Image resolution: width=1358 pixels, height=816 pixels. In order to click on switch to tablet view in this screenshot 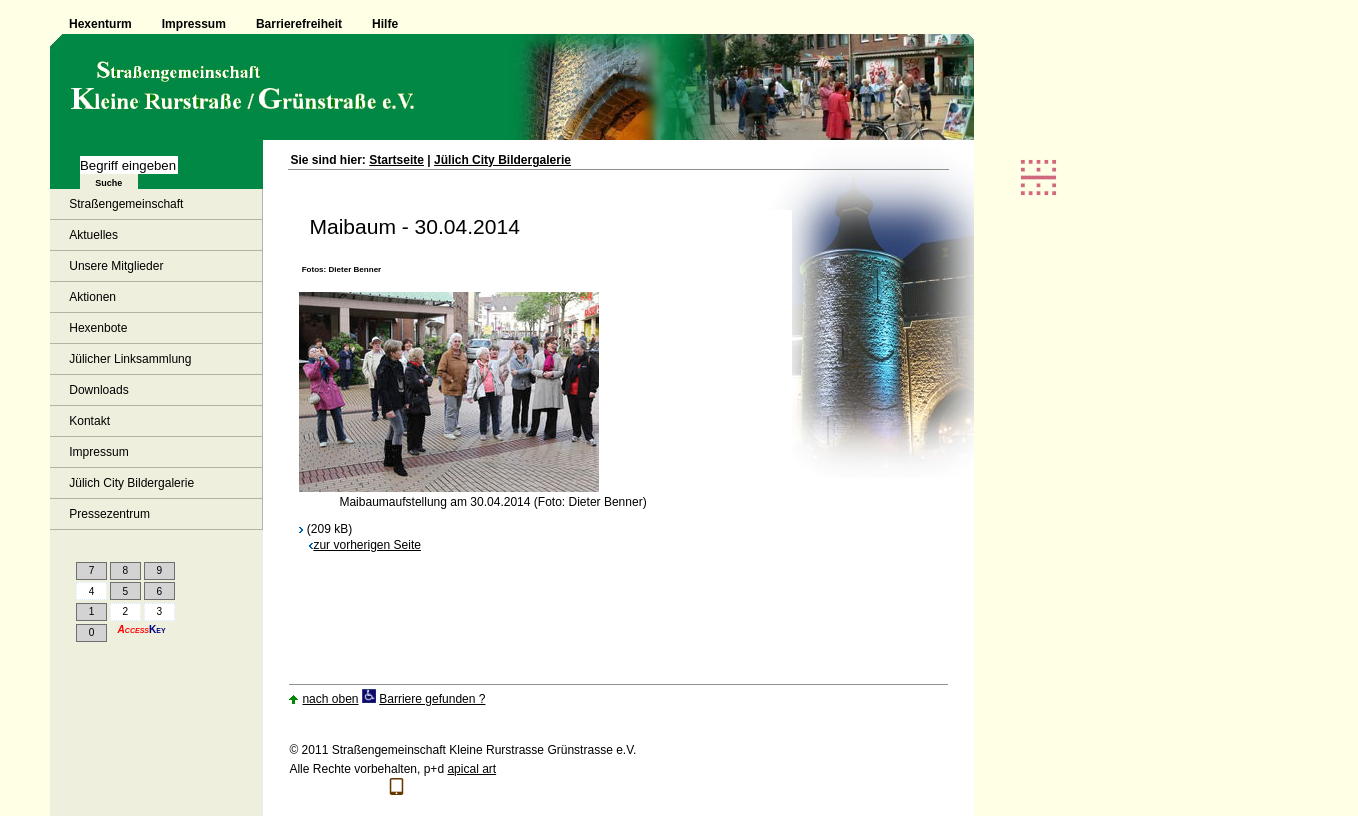, I will do `click(396, 786)`.